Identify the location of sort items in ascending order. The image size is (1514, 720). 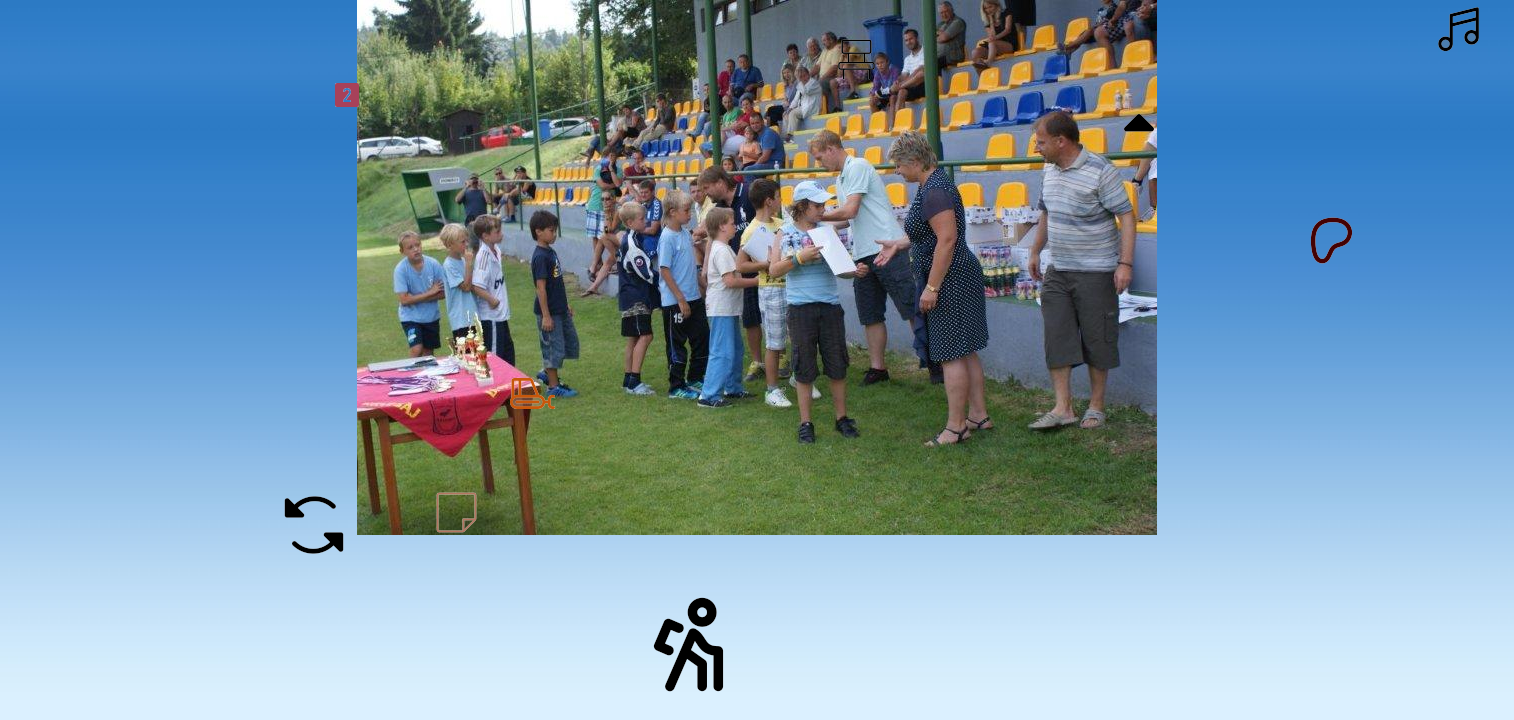
(1139, 134).